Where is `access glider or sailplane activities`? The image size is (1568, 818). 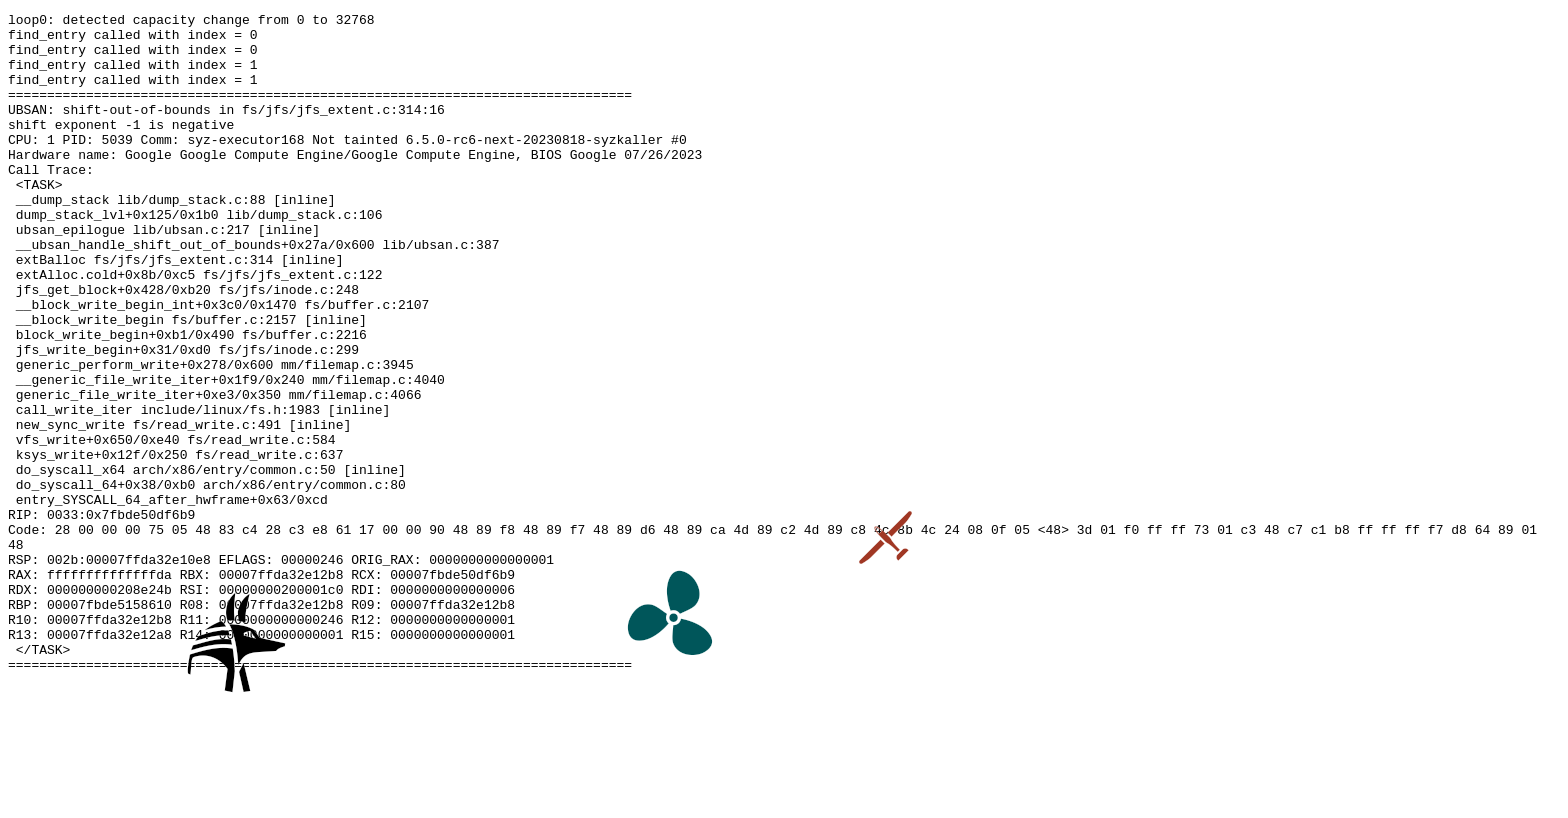 access glider or sailplane activities is located at coordinates (885, 537).